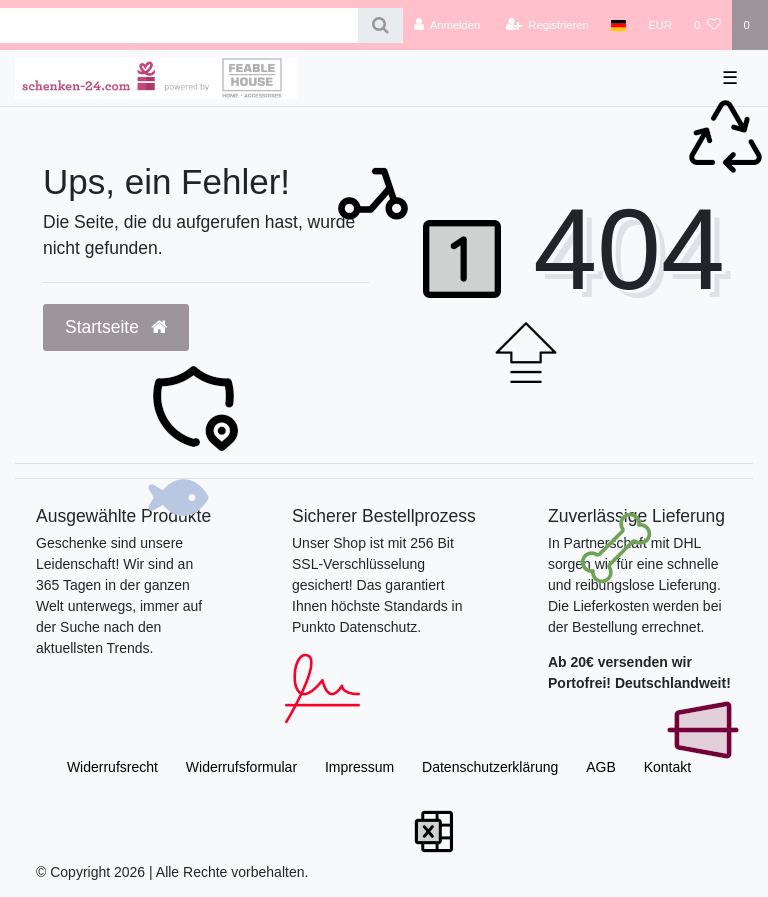 This screenshot has height=897, width=768. I want to click on recycle or move item to trash, so click(725, 136).